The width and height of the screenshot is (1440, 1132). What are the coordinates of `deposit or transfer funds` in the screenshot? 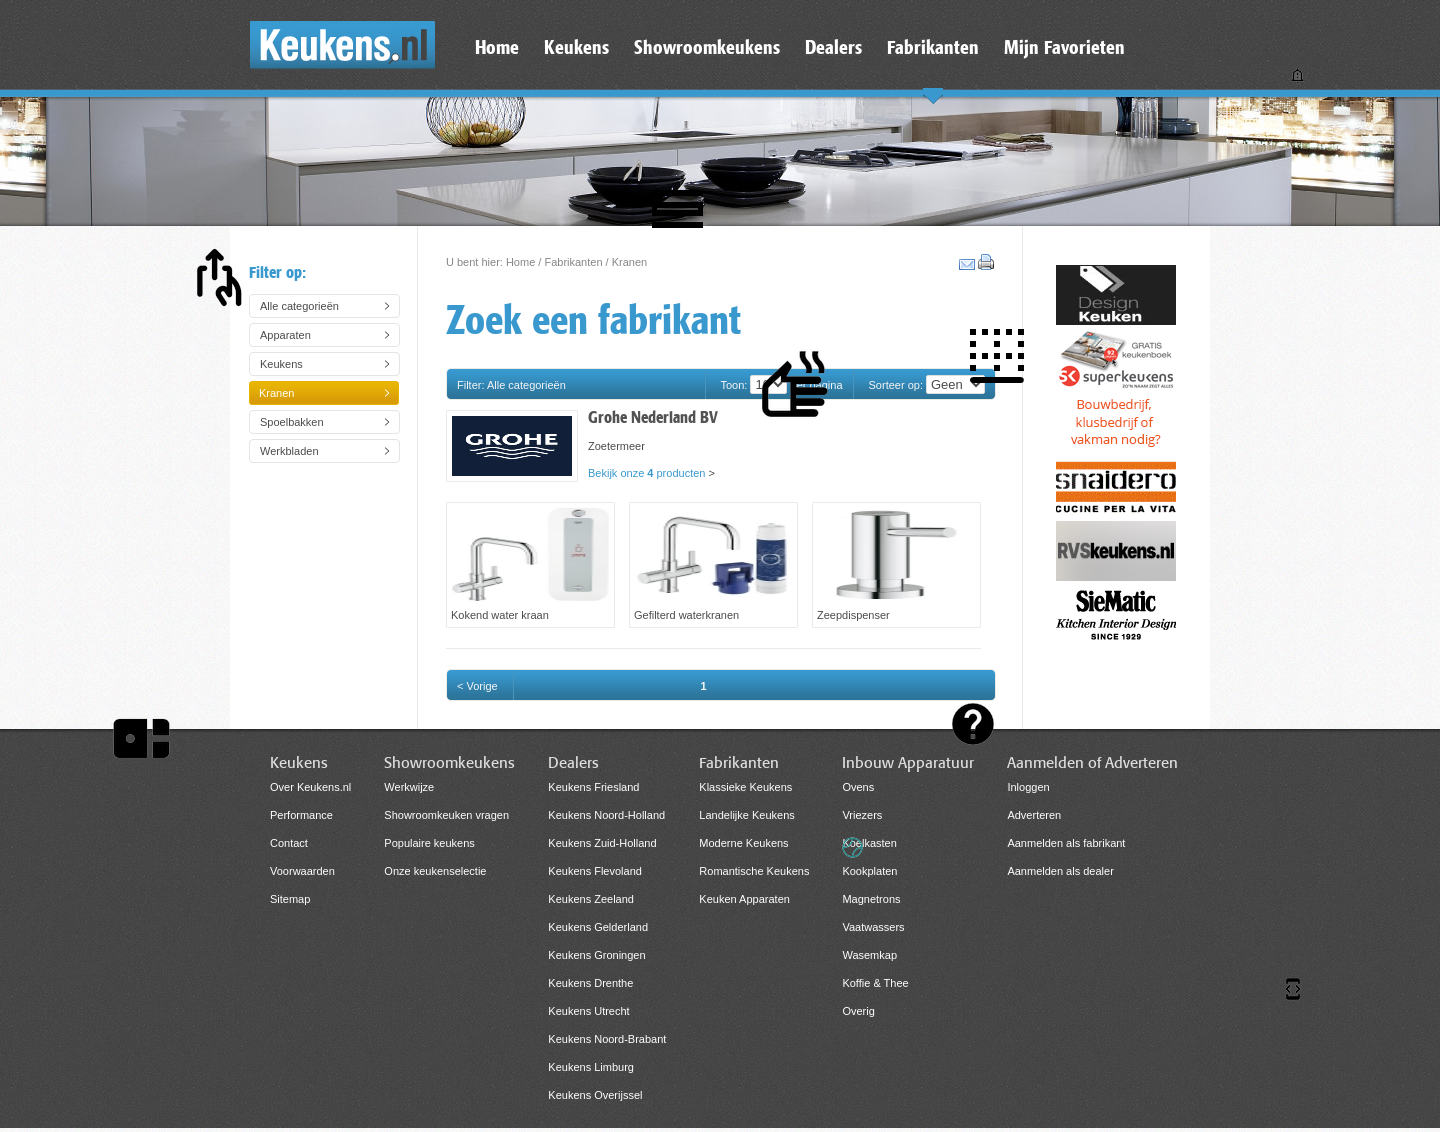 It's located at (216, 277).